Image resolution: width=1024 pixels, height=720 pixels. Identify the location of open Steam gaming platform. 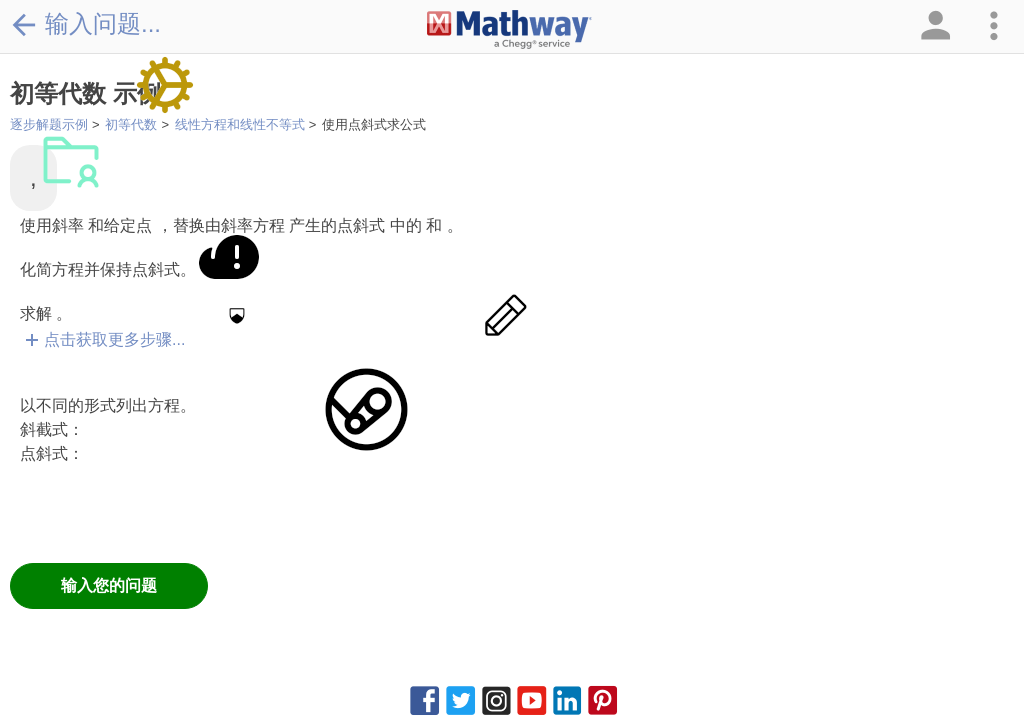
(366, 409).